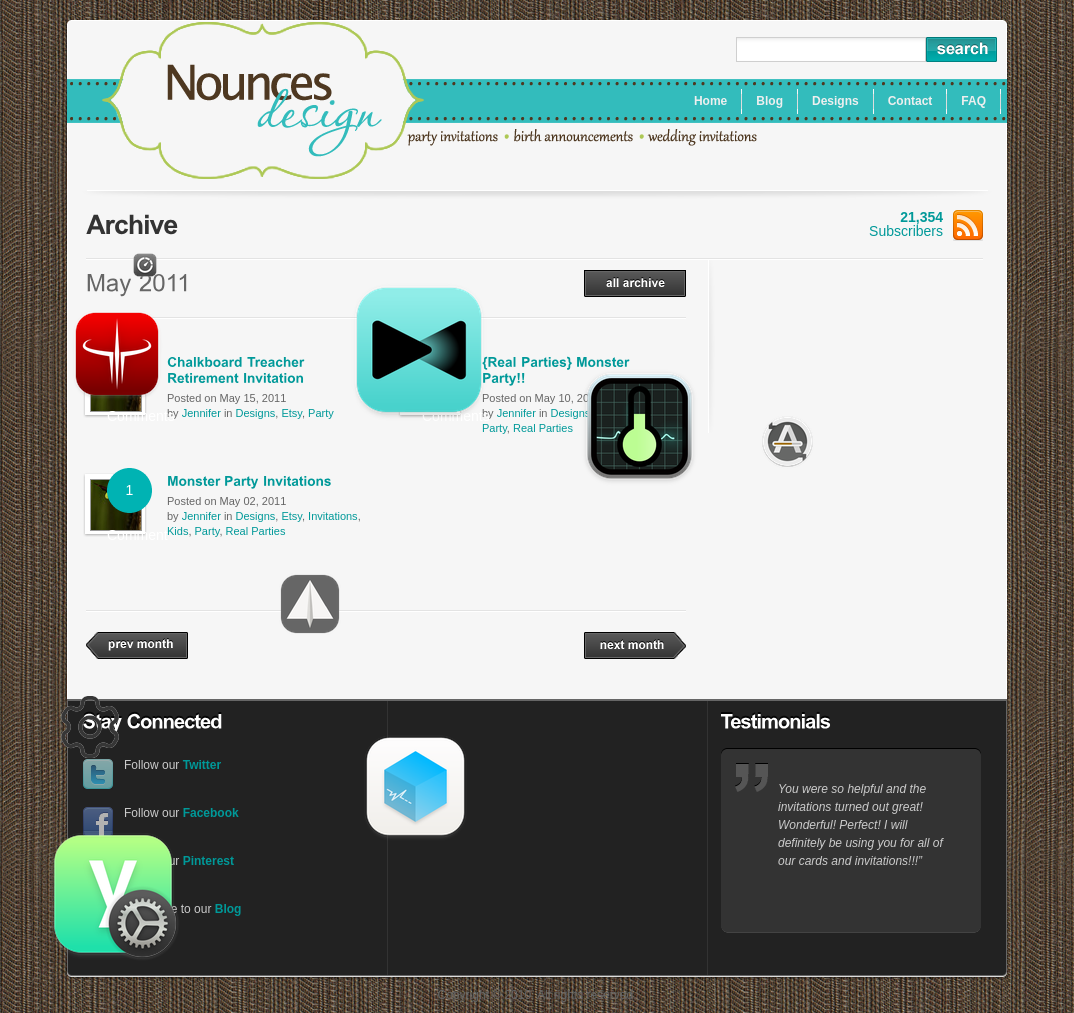 The image size is (1074, 1013). Describe the element at coordinates (639, 426) in the screenshot. I see `open thermal monitor app` at that location.